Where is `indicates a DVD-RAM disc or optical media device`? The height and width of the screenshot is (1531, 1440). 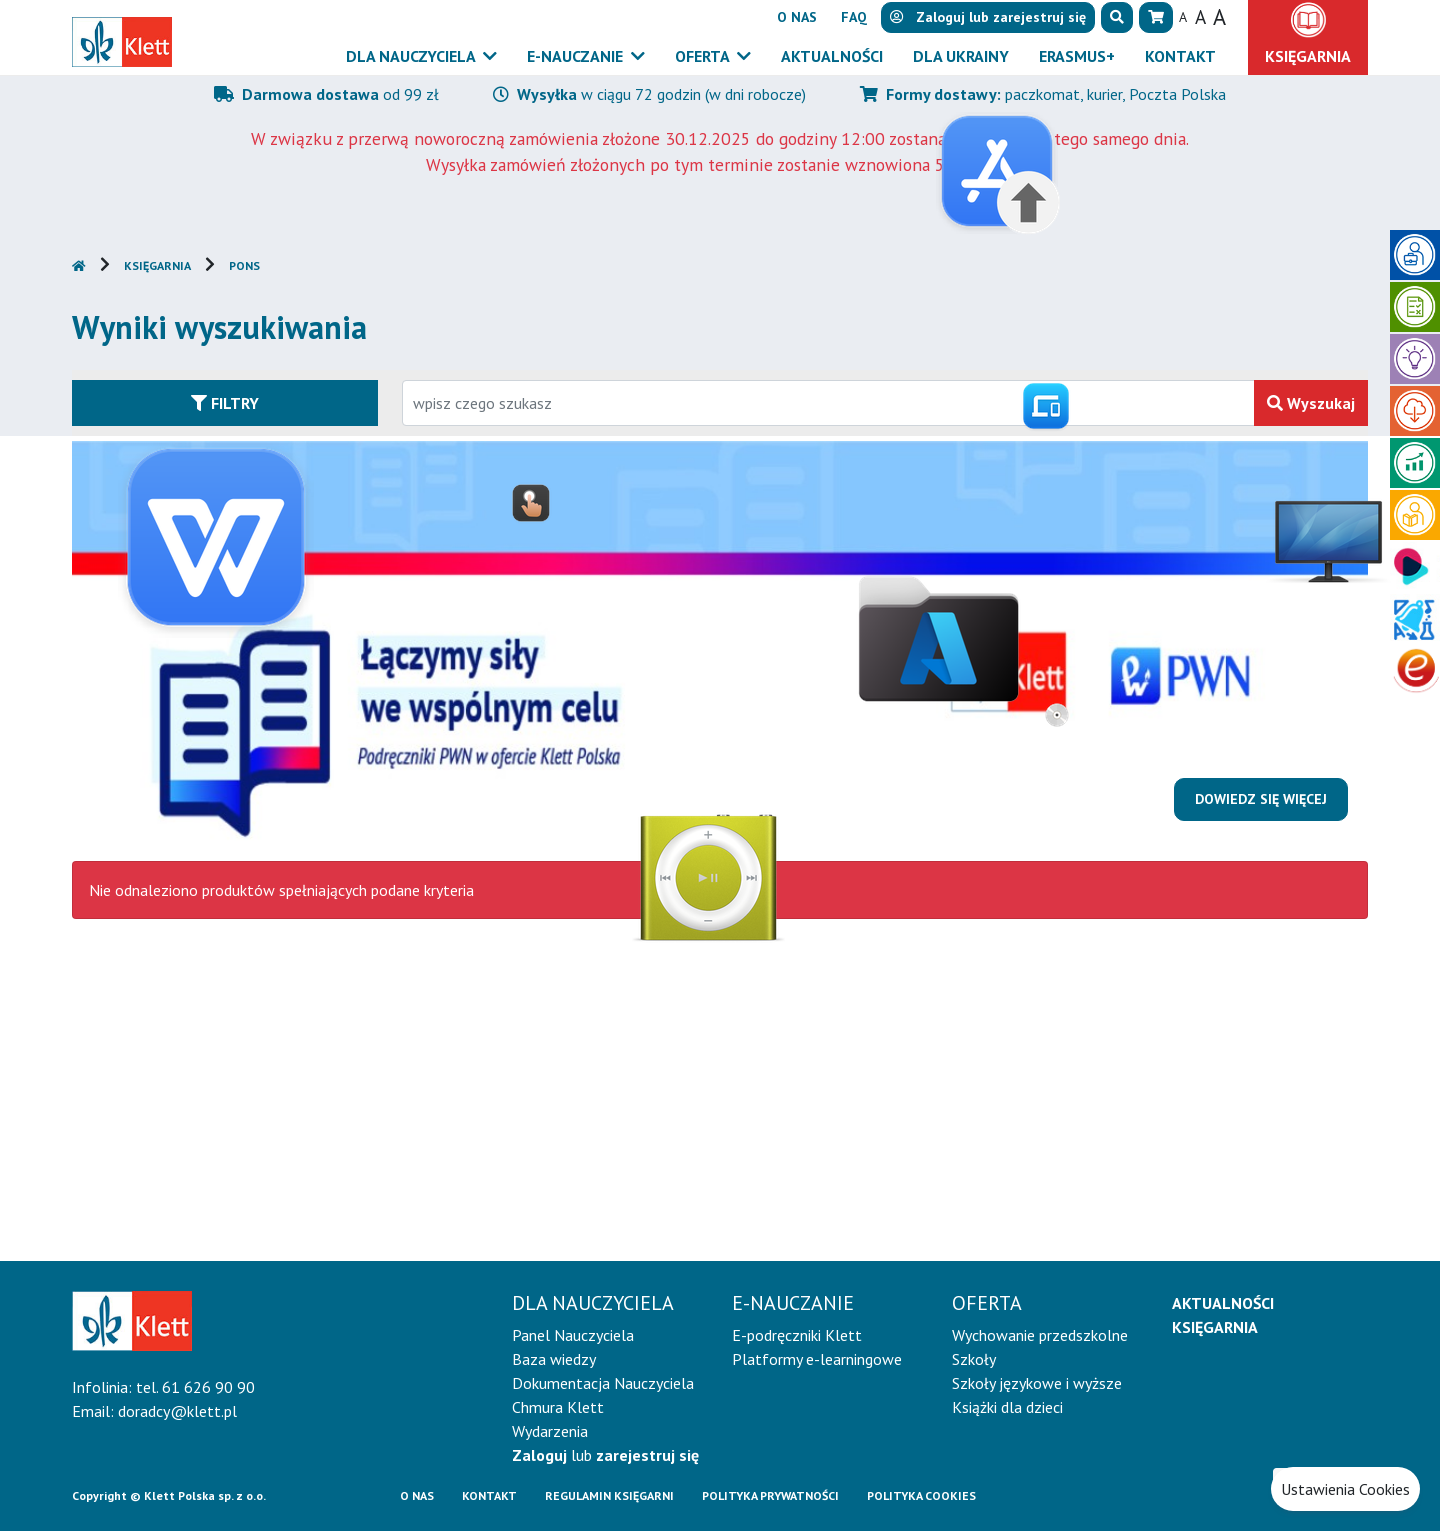
indicates a DVD-RAM disc or optical media device is located at coordinates (1057, 715).